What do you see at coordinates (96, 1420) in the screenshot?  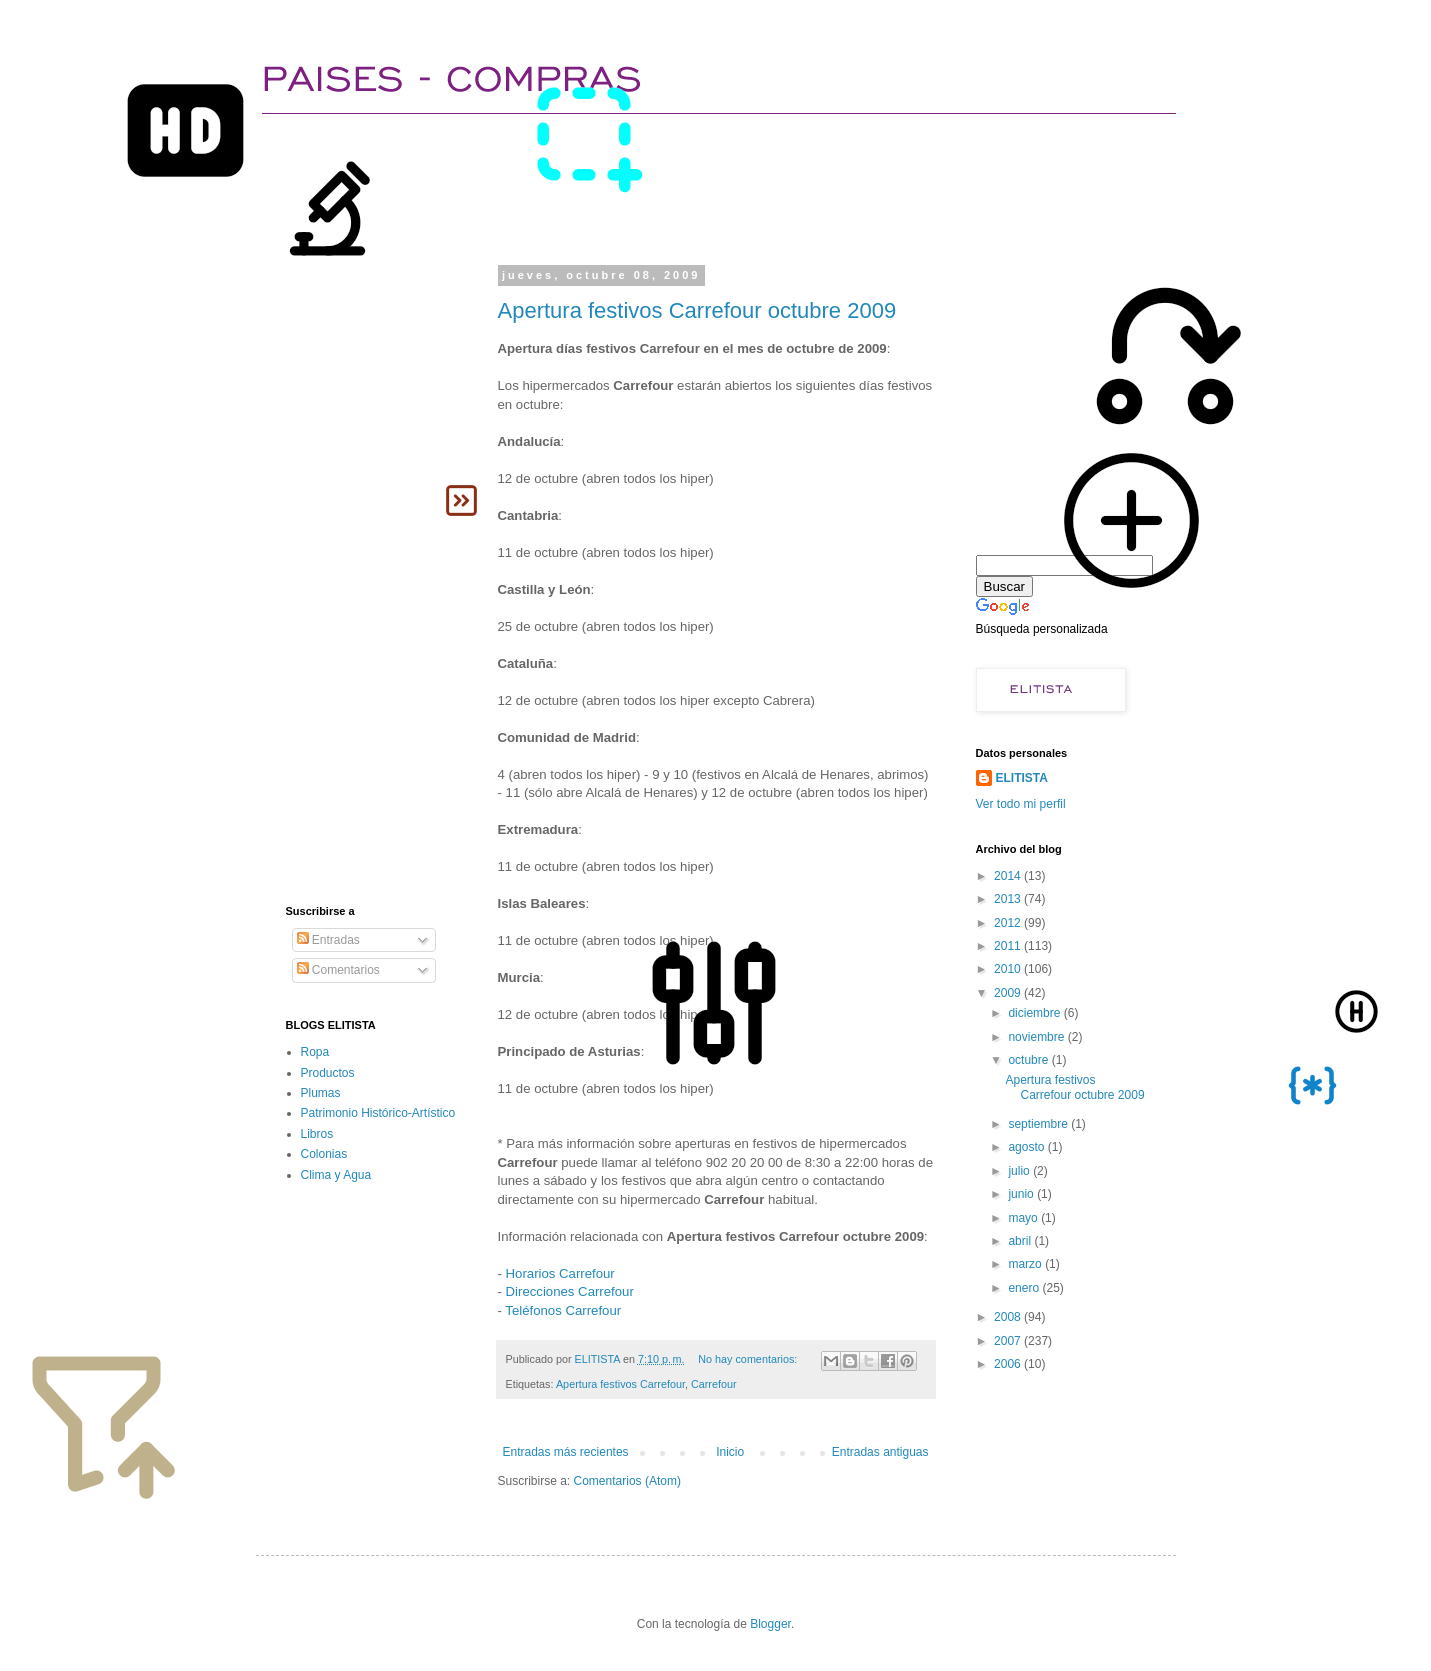 I see `sort filtered results in ascending order` at bounding box center [96, 1420].